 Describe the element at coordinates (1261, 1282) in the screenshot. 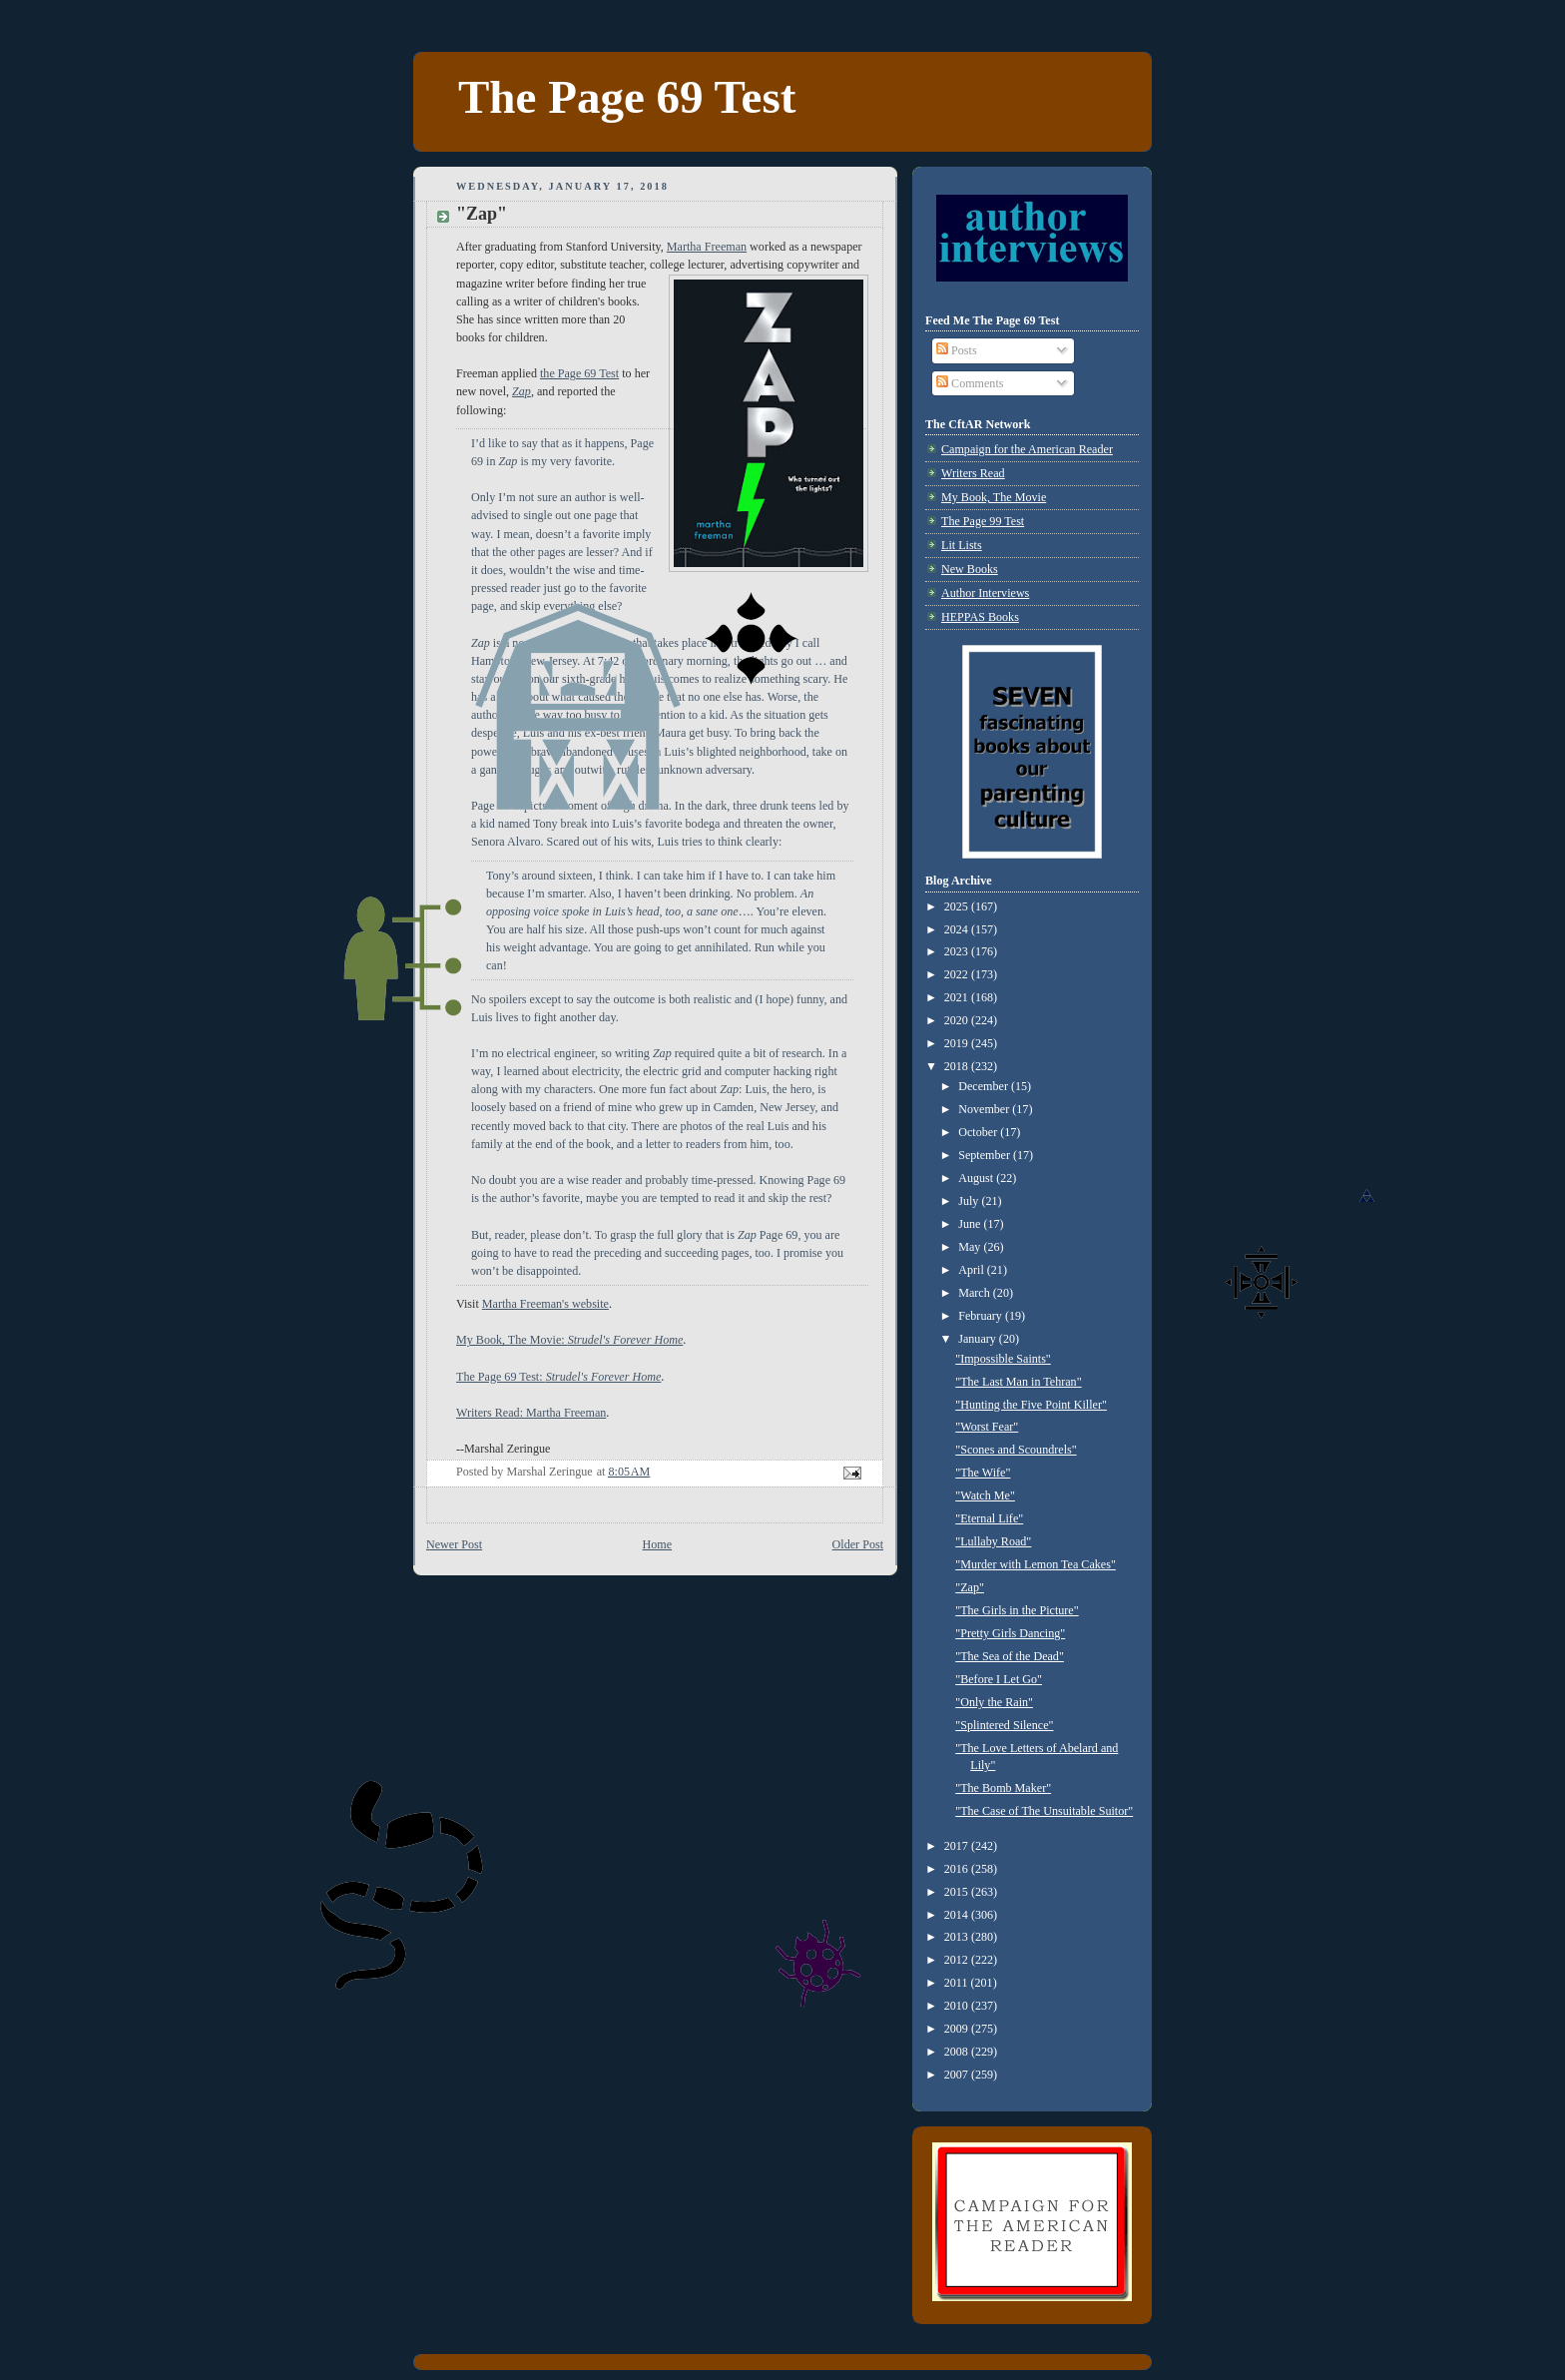

I see `religious or gothic-themed game category` at that location.